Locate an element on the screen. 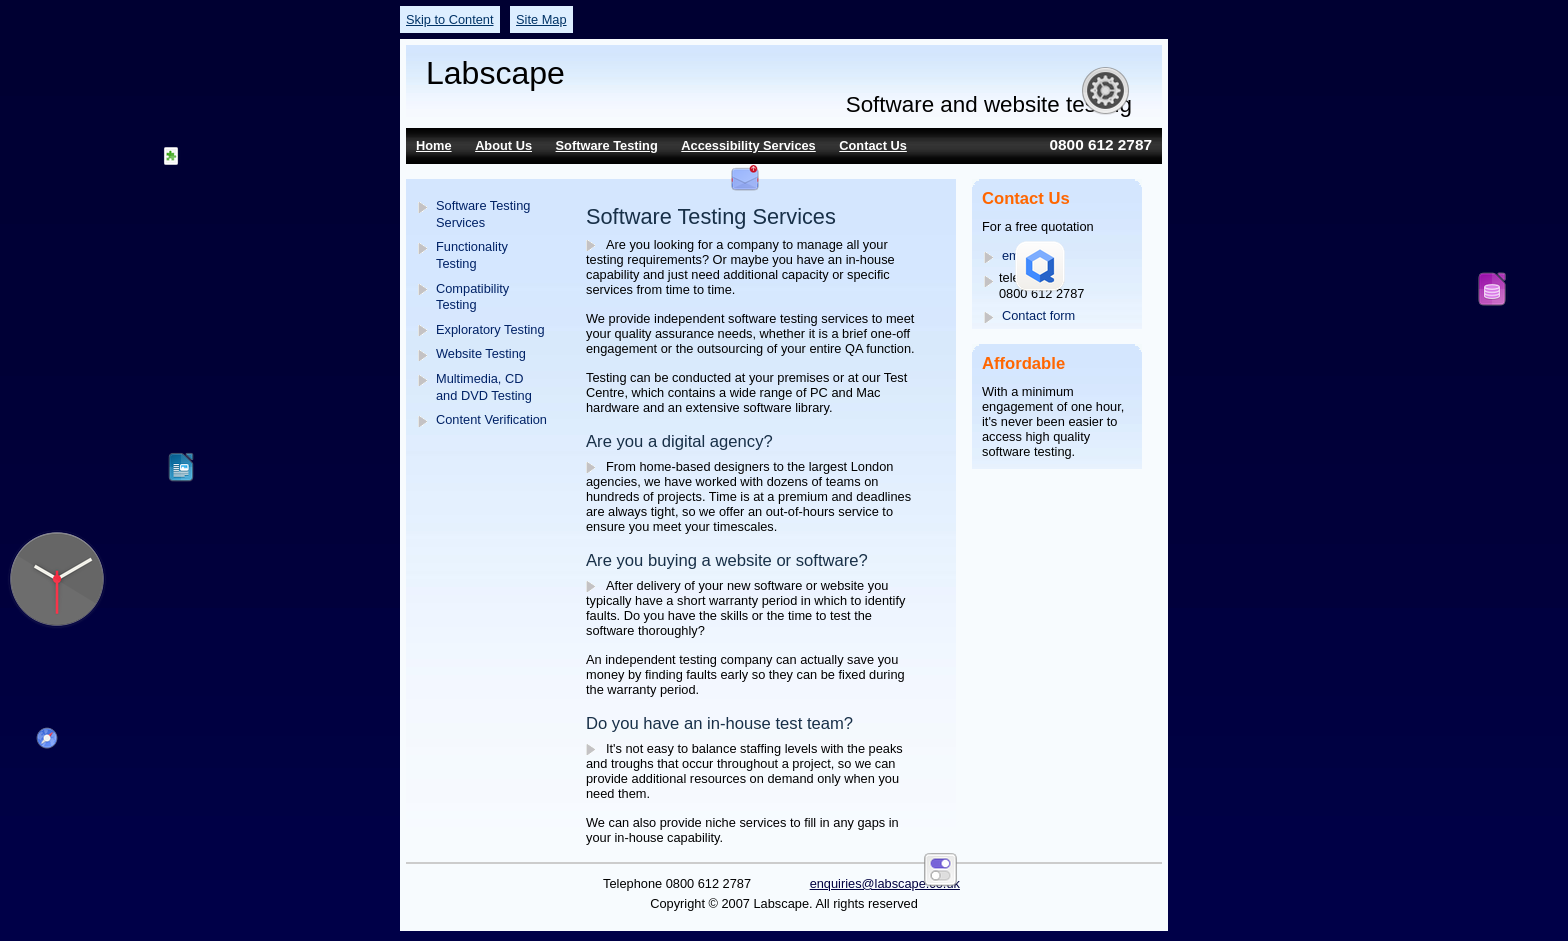  send an email message is located at coordinates (745, 179).